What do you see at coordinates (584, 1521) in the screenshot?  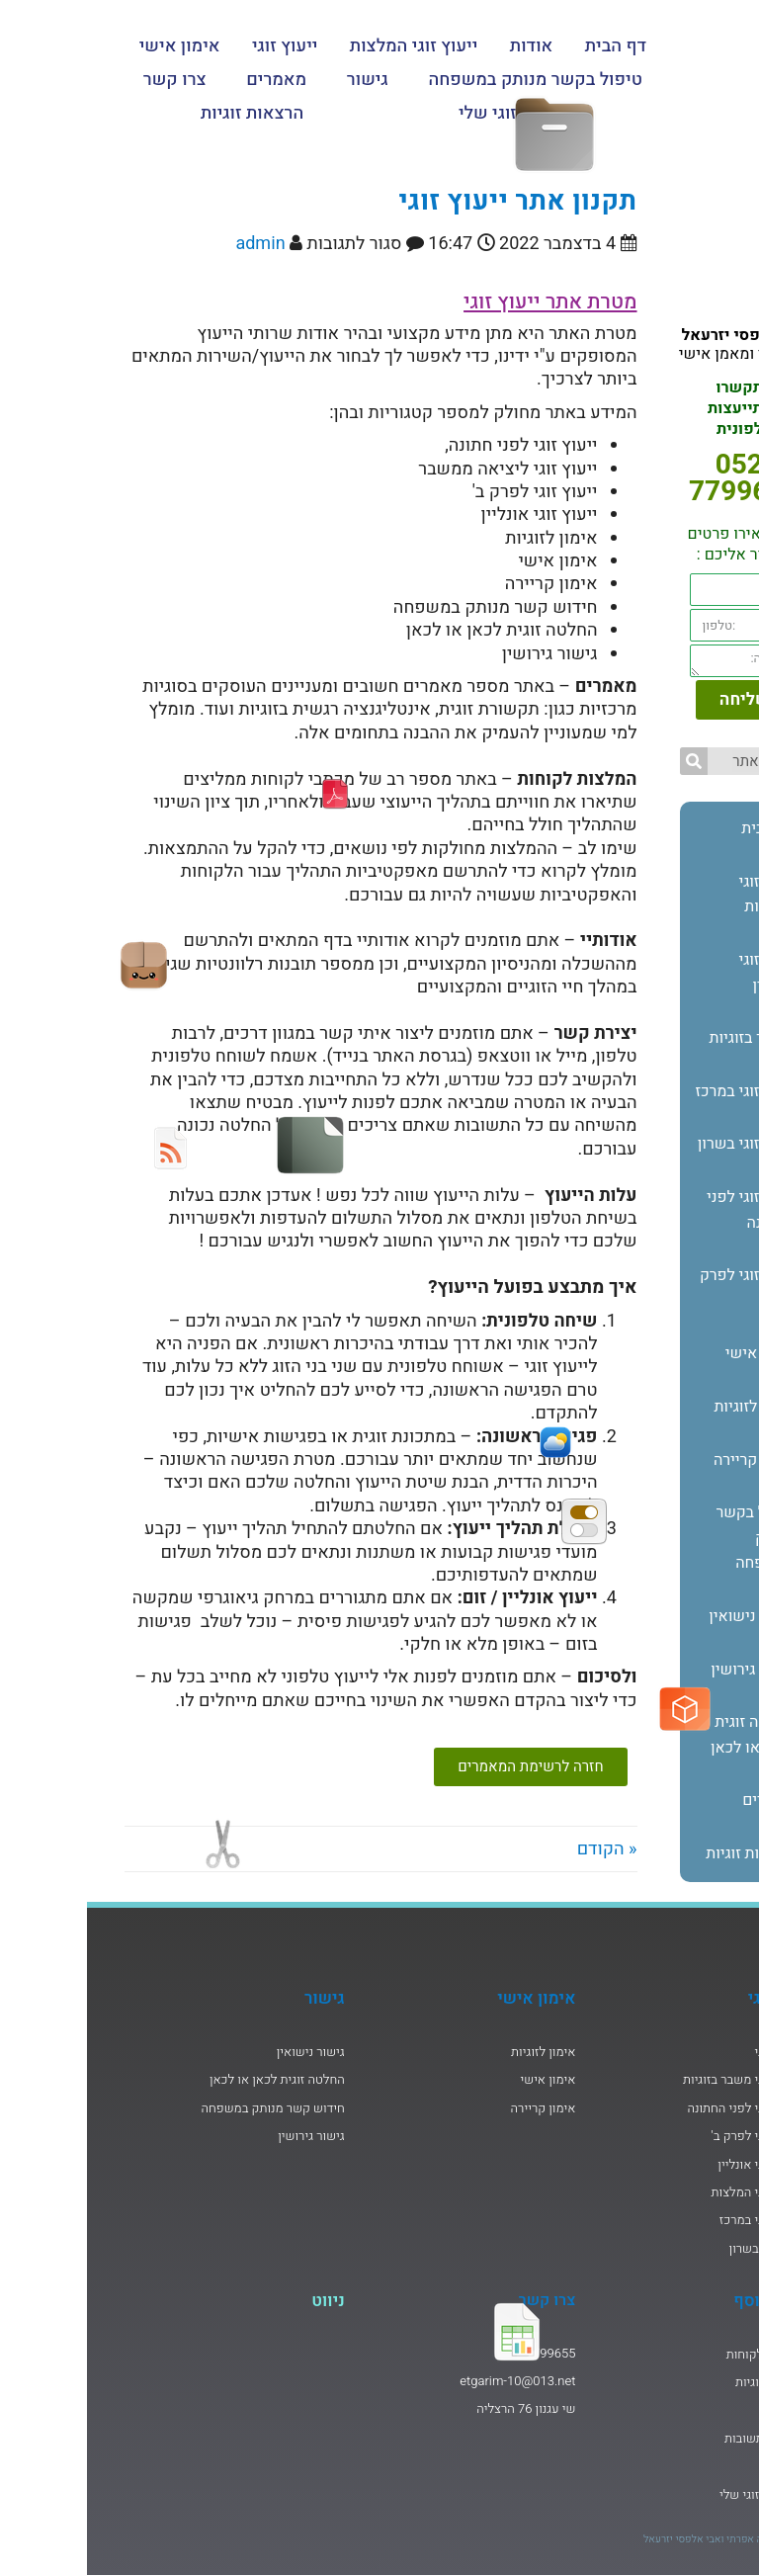 I see `open system settings or preferences` at bounding box center [584, 1521].